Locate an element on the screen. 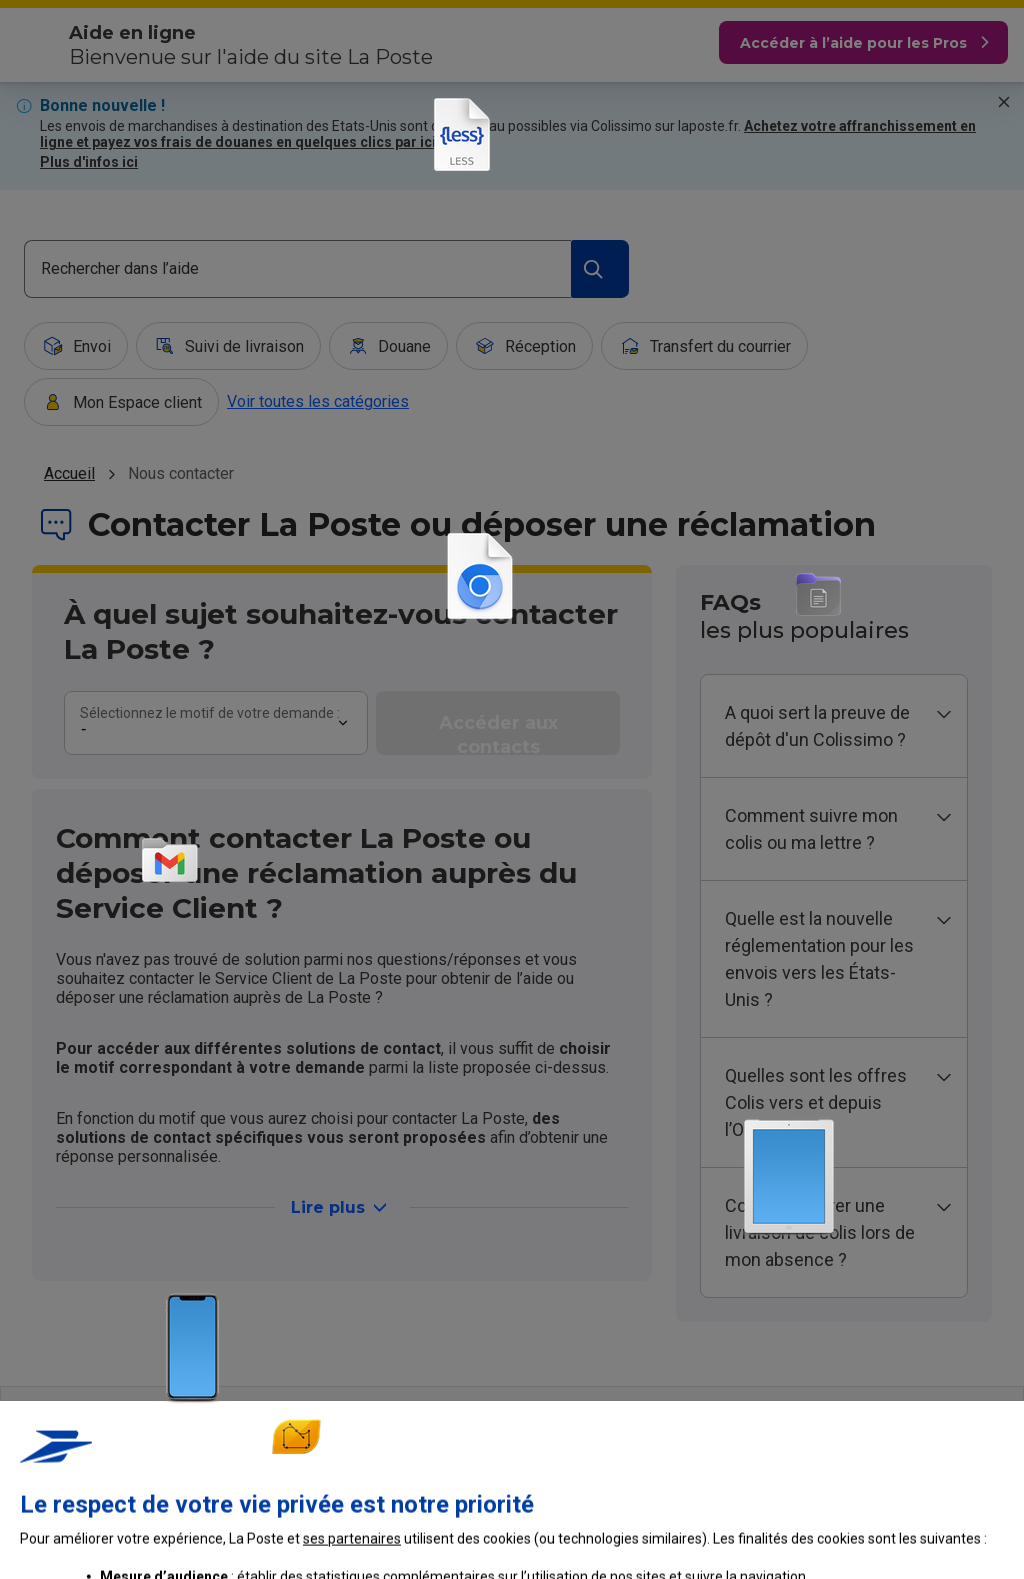 The height and width of the screenshot is (1579, 1024). a LESS stylesheet file is located at coordinates (462, 136).